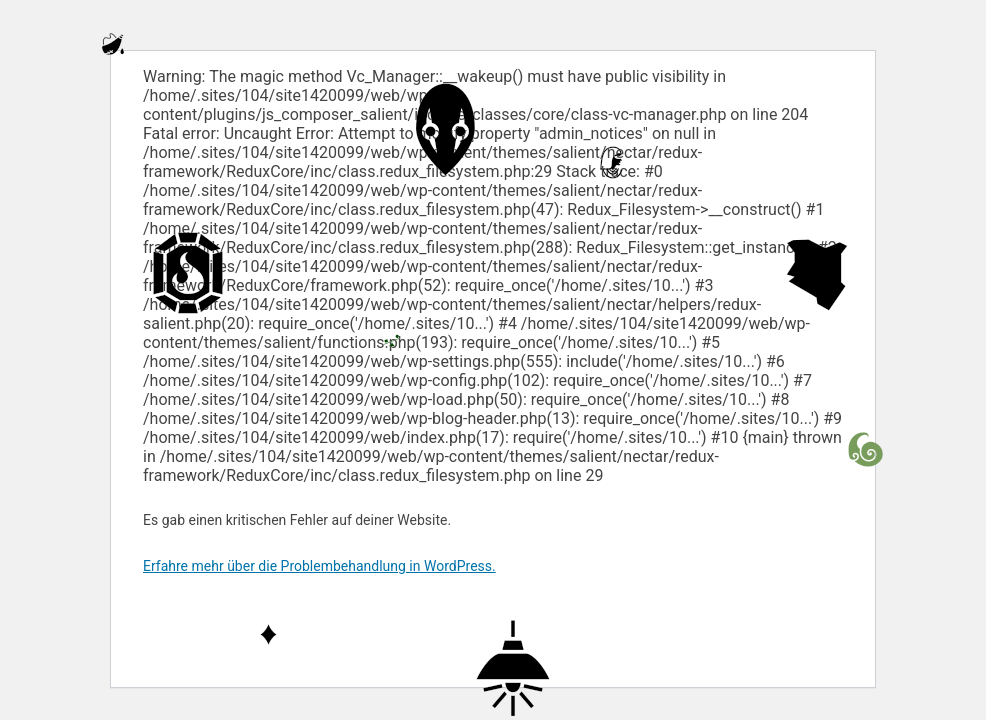  What do you see at coordinates (188, 273) in the screenshot?
I see `equip or activate a fire-element gem` at bounding box center [188, 273].